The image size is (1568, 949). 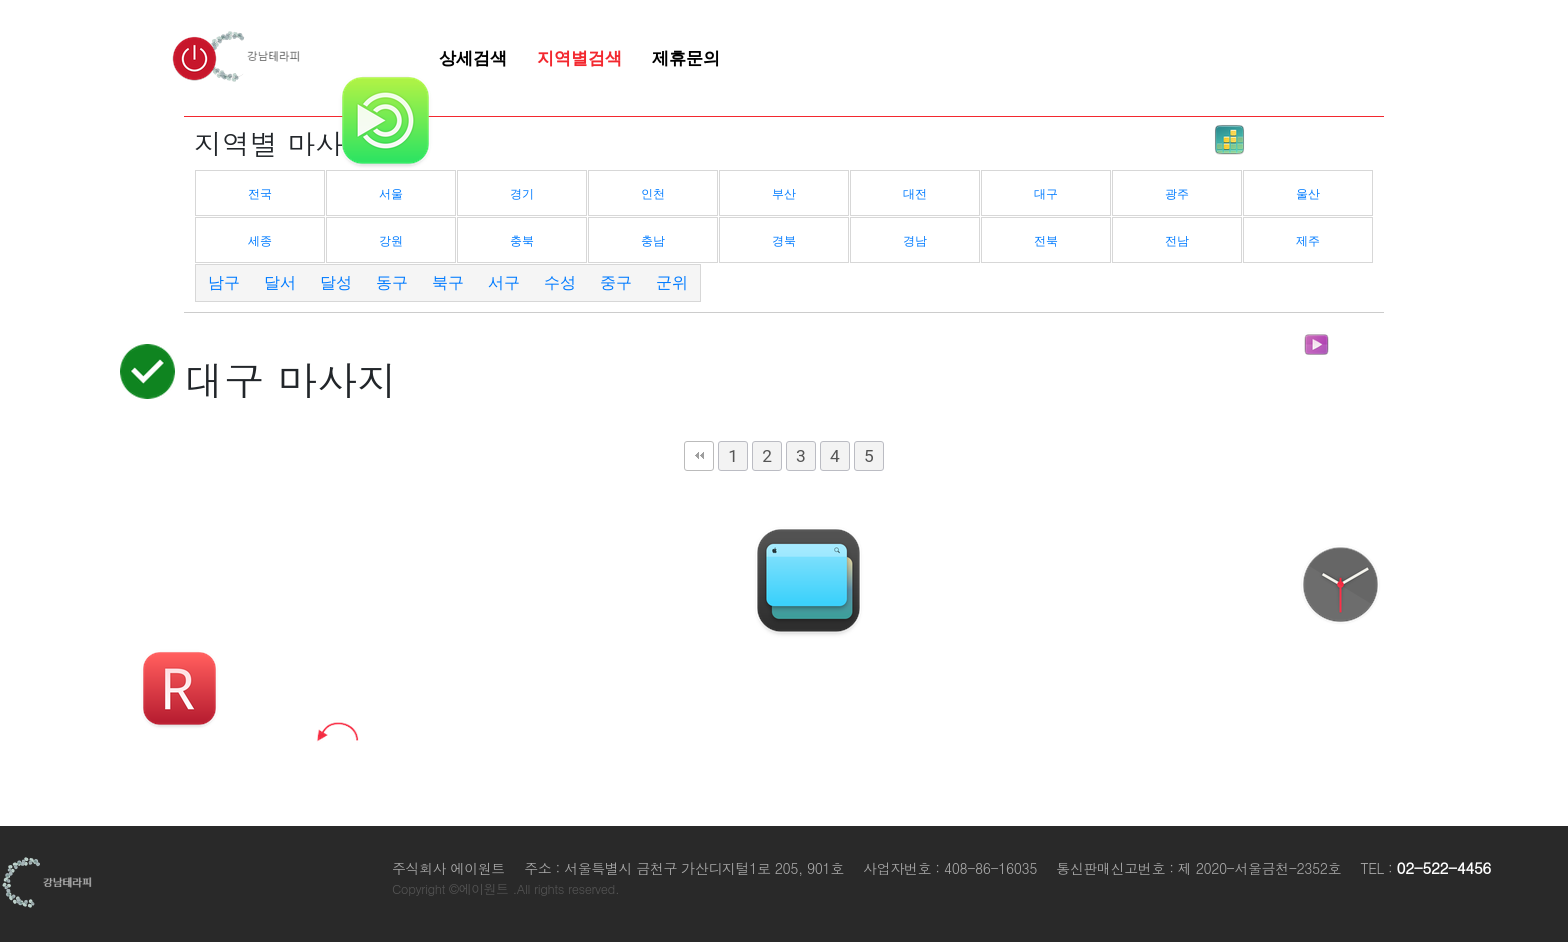 What do you see at coordinates (337, 731) in the screenshot?
I see `undo the last action` at bounding box center [337, 731].